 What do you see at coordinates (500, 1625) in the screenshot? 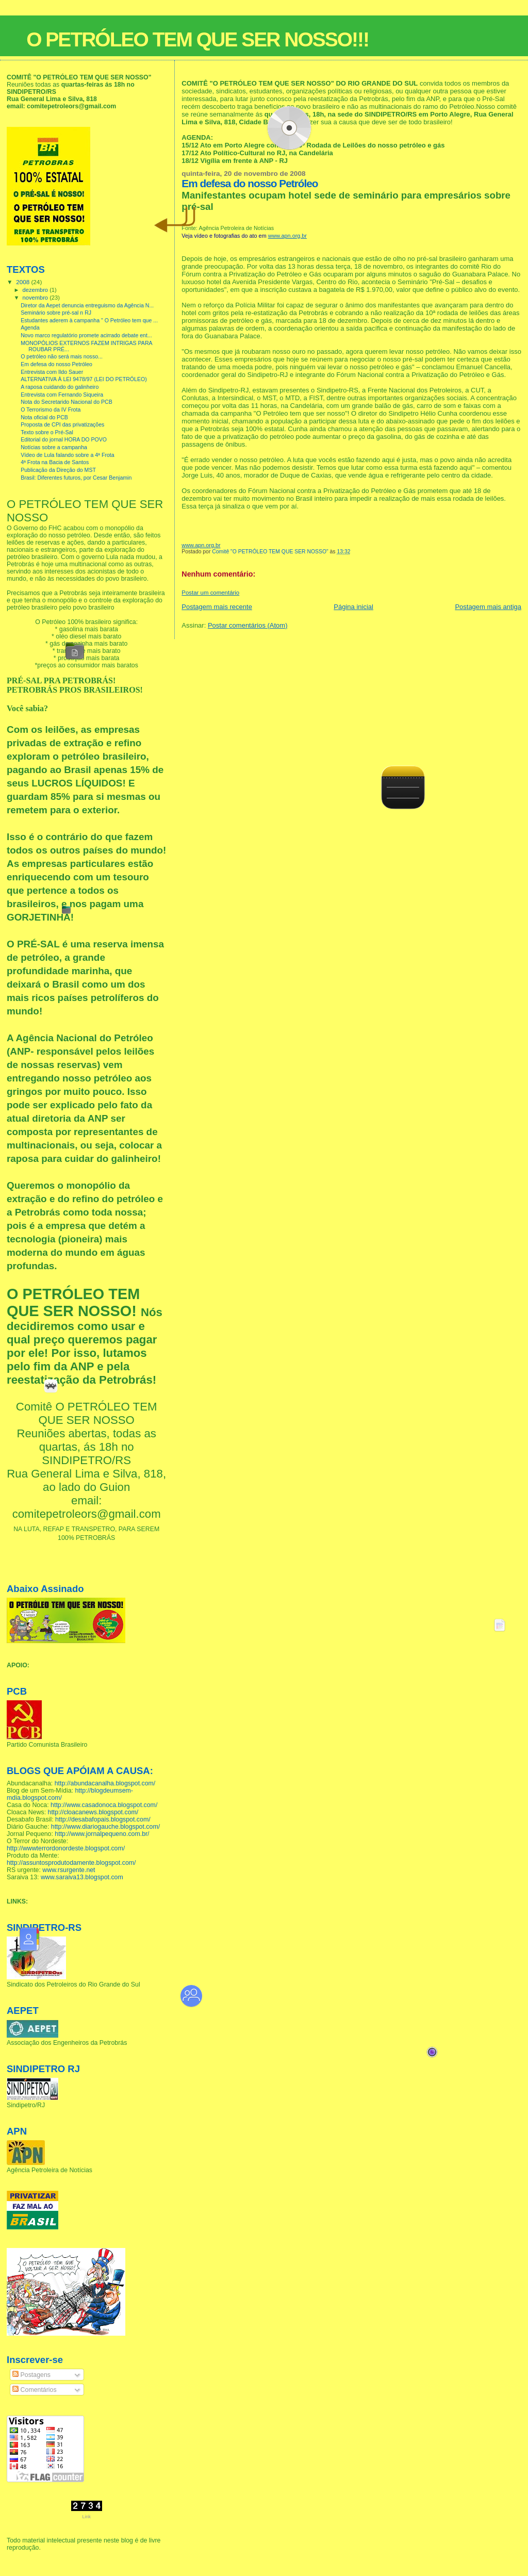
I see `open a script or code file` at bounding box center [500, 1625].